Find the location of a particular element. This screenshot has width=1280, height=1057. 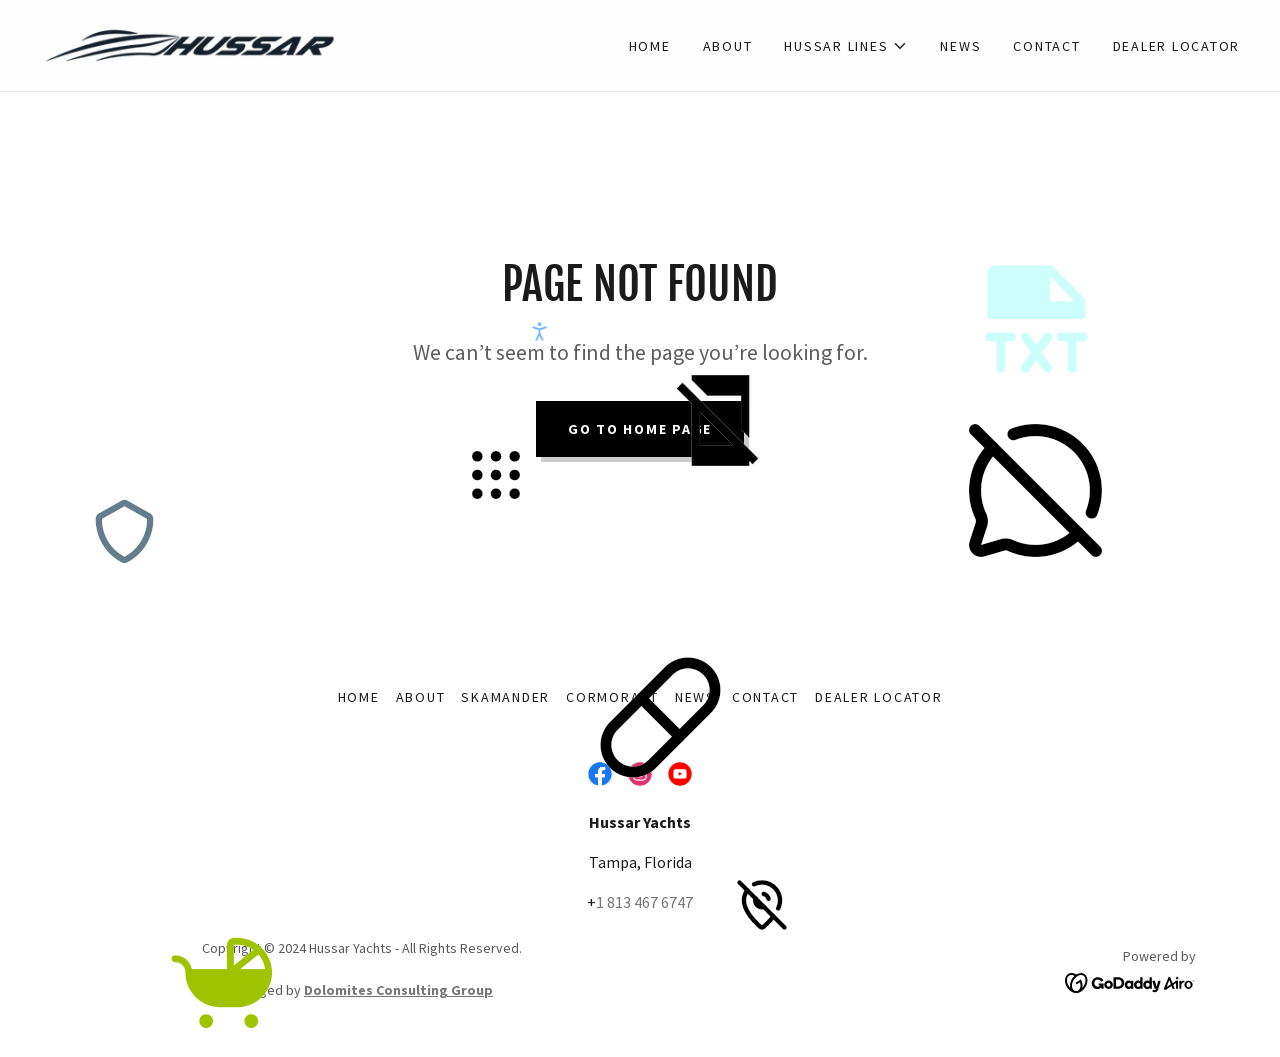

mute or disable chat notifications is located at coordinates (1035, 490).